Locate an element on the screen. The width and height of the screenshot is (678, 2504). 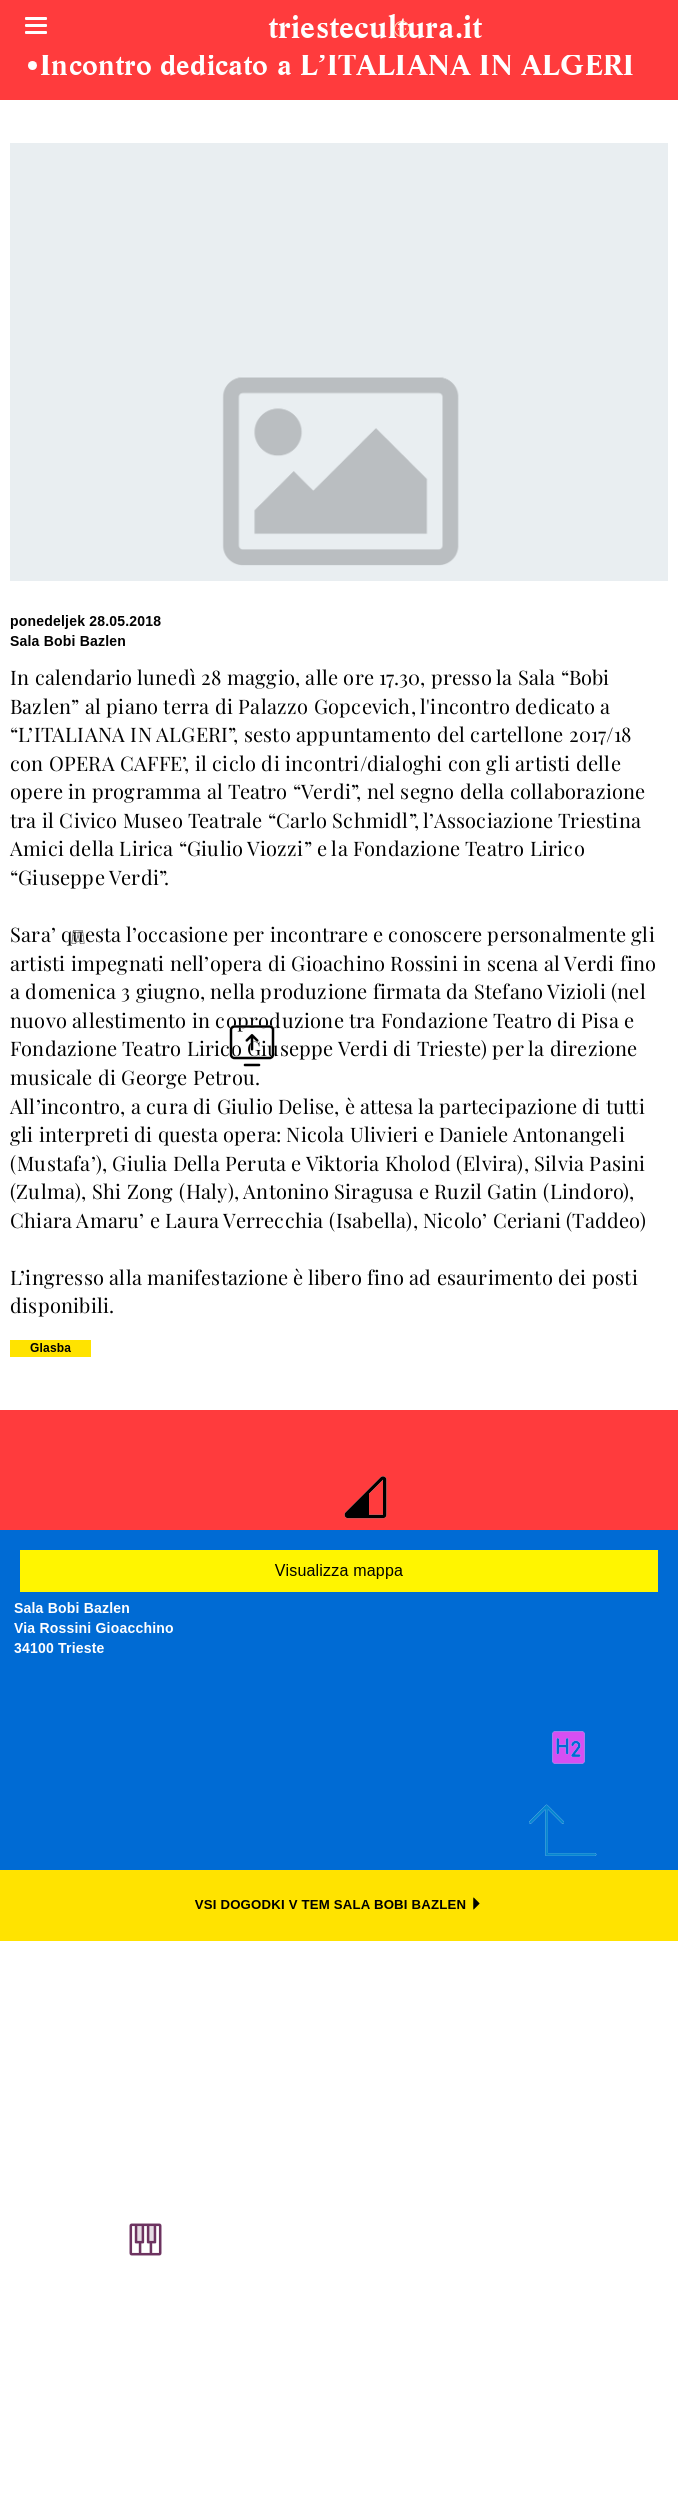
browse pants or bottoms category is located at coordinates (78, 937).